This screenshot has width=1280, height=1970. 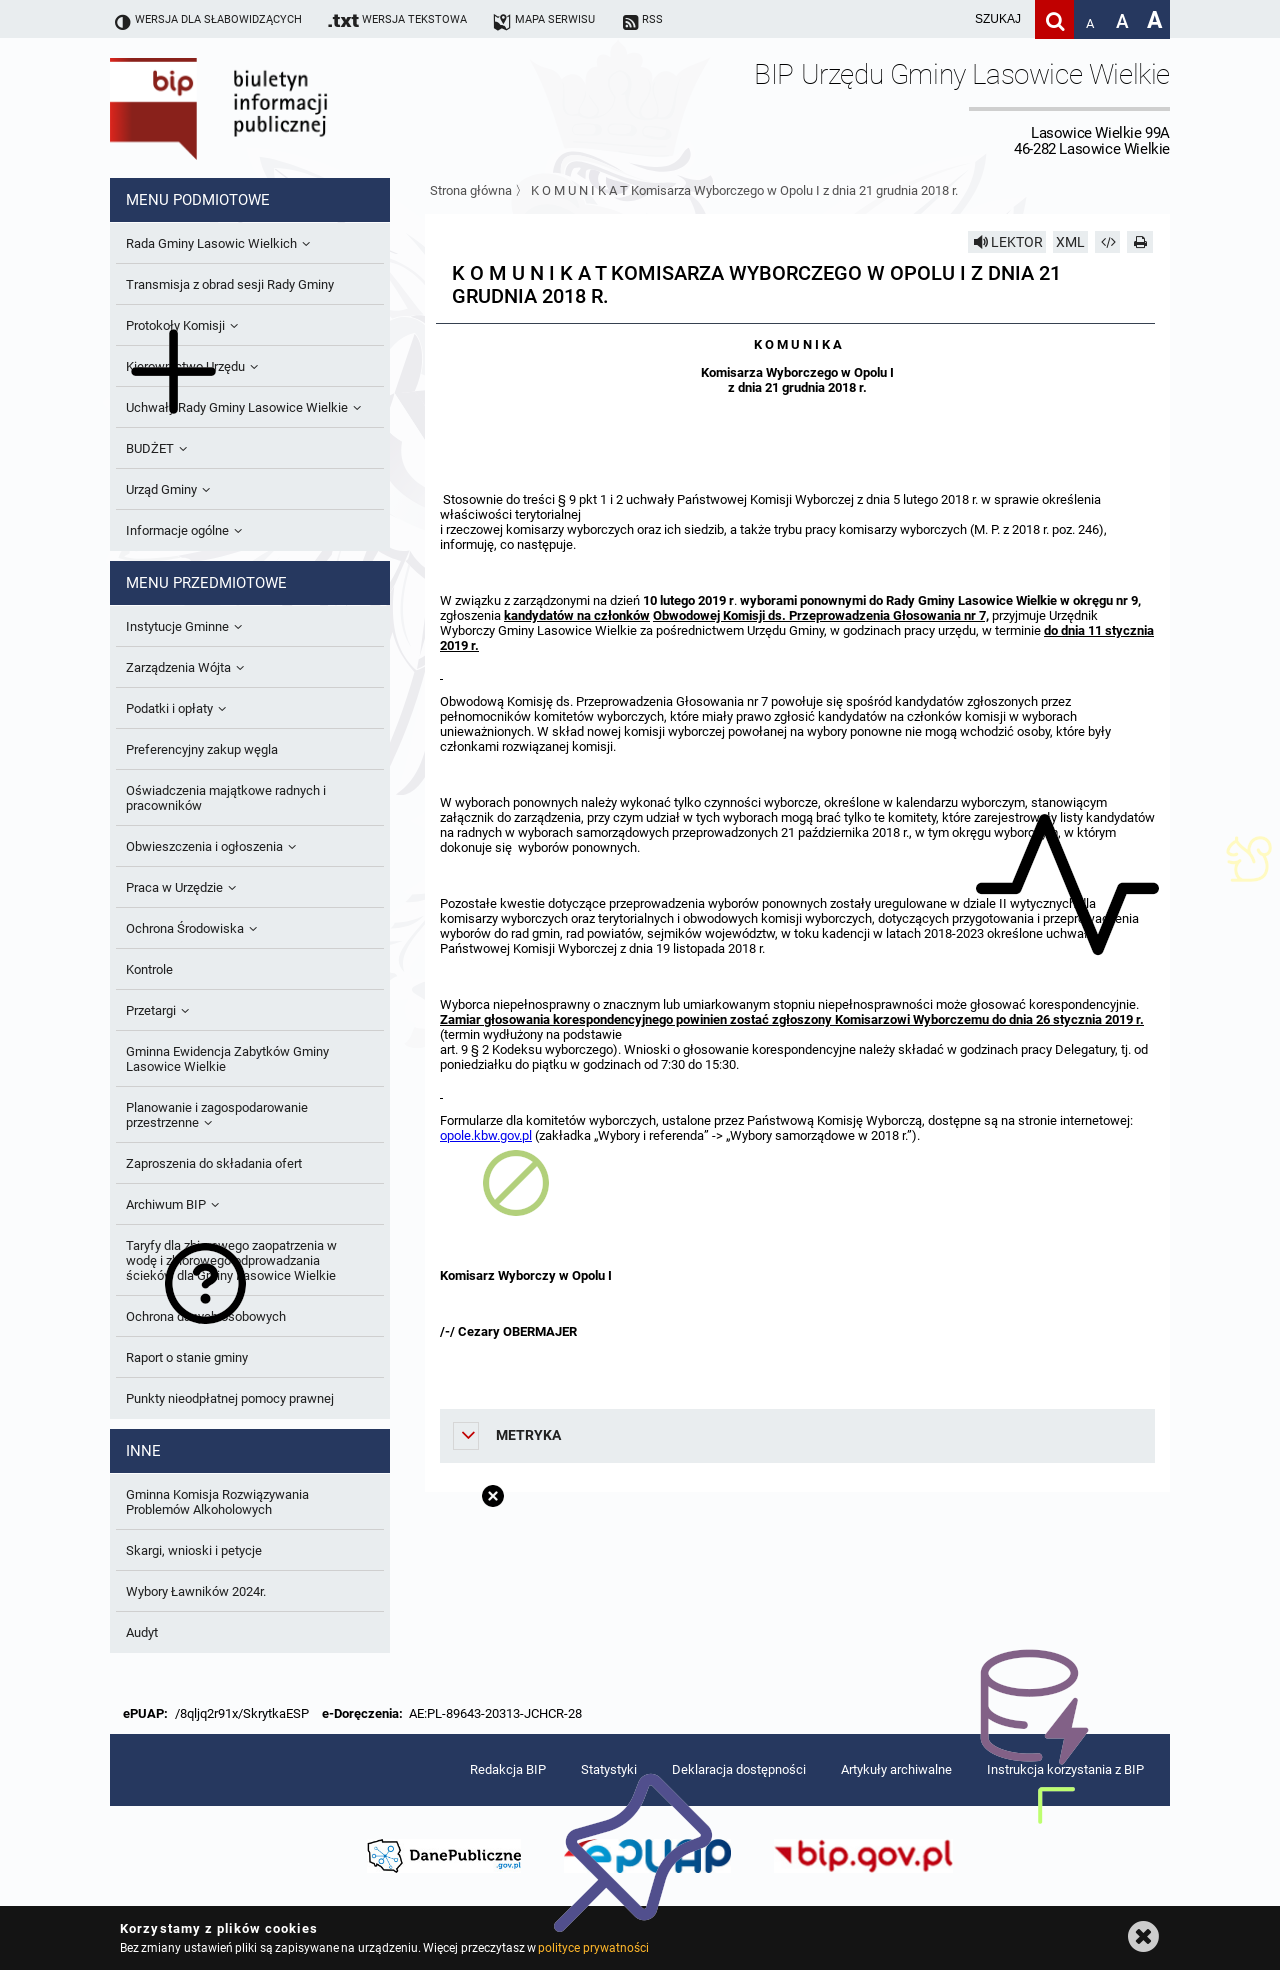 I want to click on add a new item, so click(x=175, y=373).